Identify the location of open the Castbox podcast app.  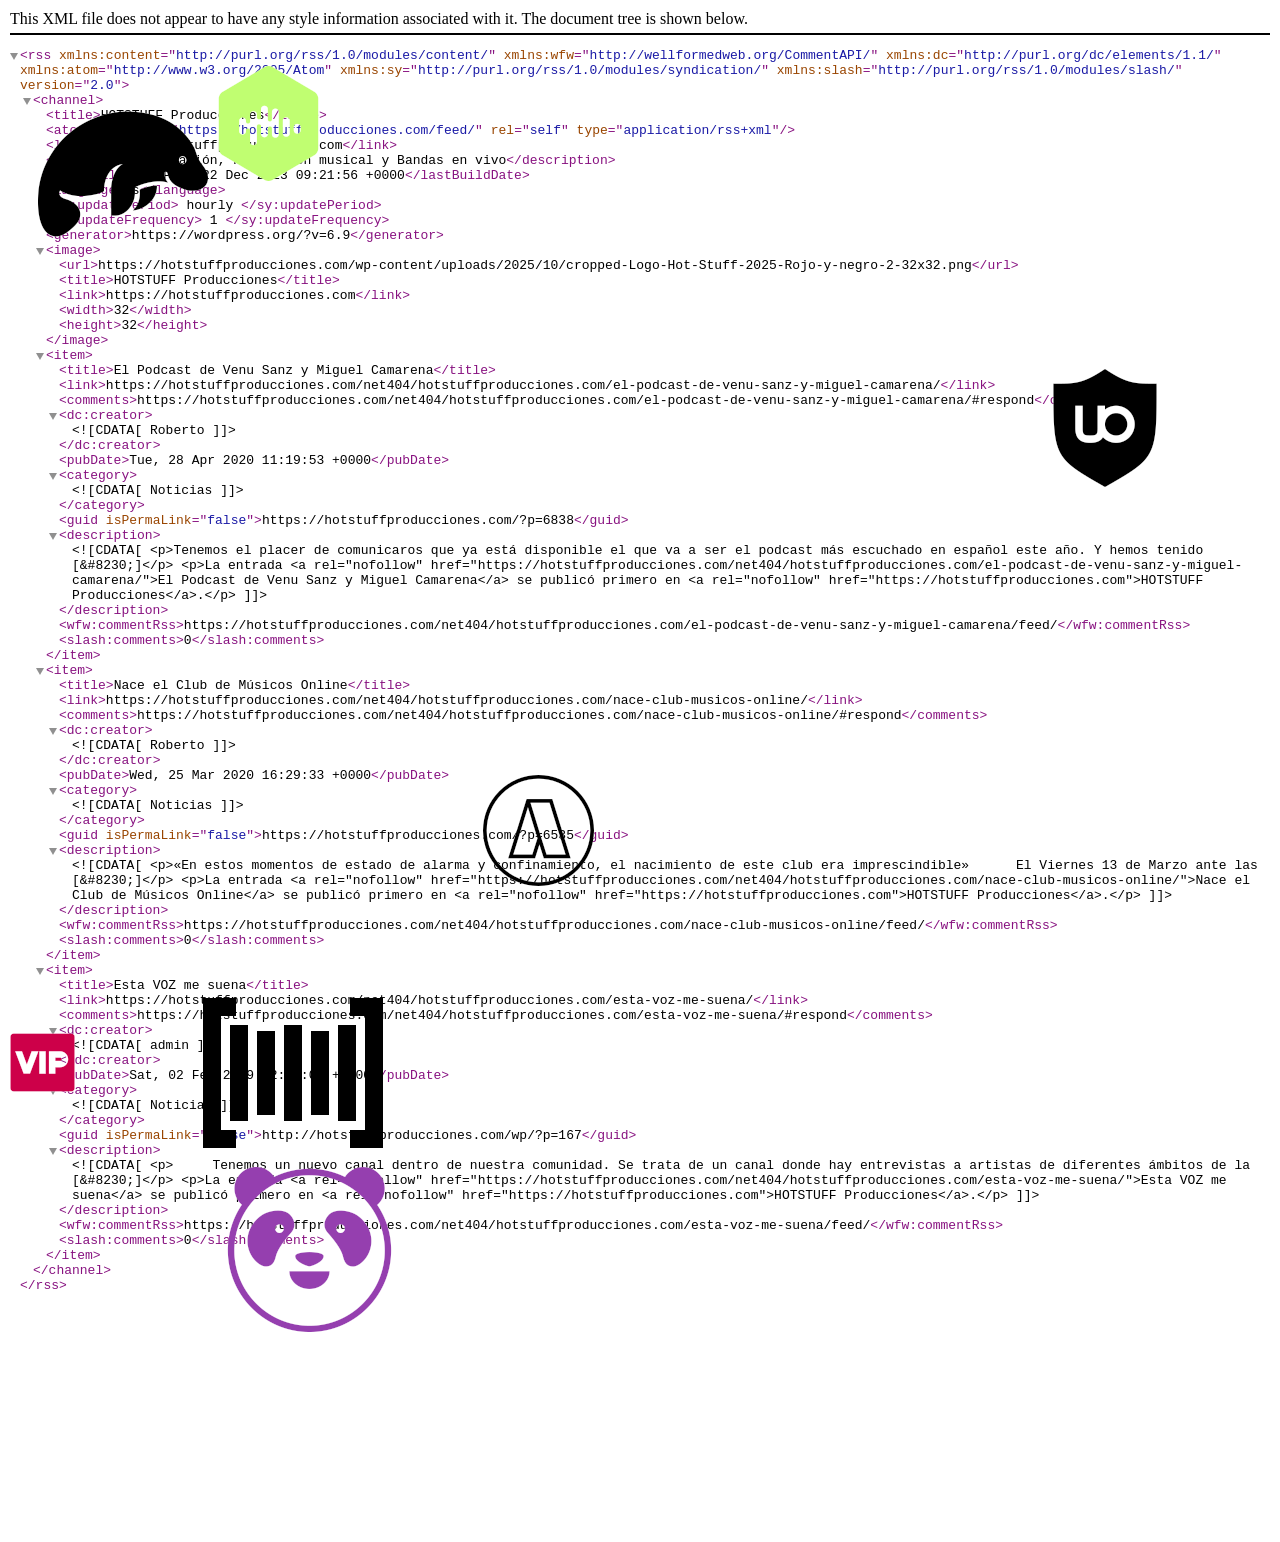
(268, 123).